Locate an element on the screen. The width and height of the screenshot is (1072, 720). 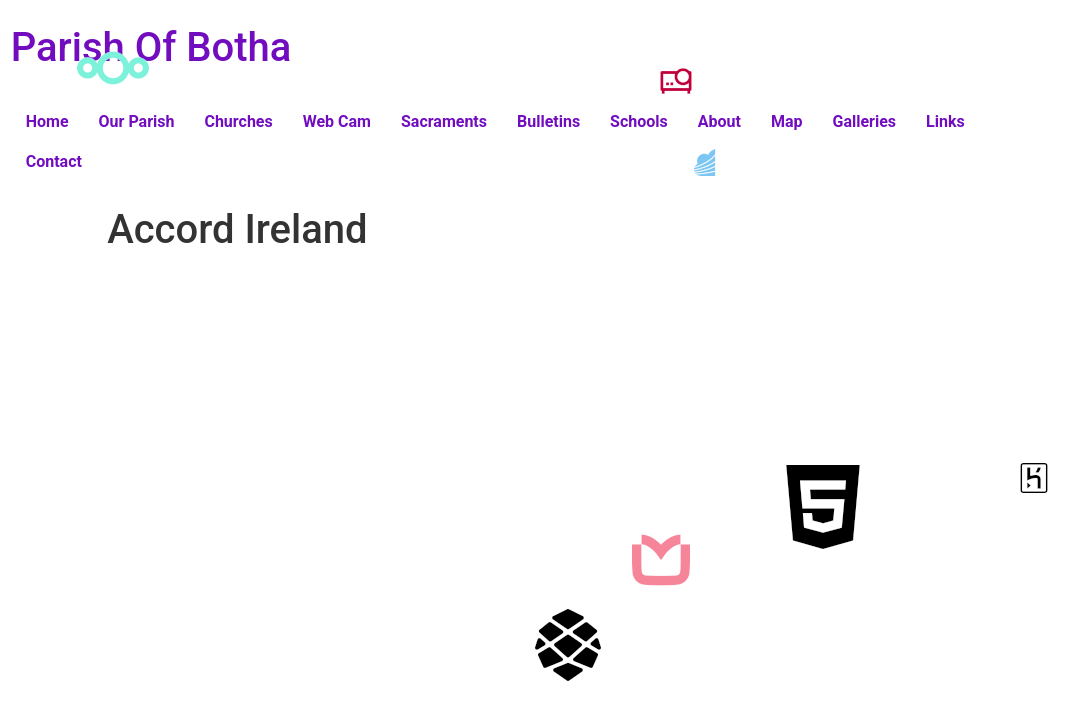
indicates content built with HTML5 technology is located at coordinates (823, 507).